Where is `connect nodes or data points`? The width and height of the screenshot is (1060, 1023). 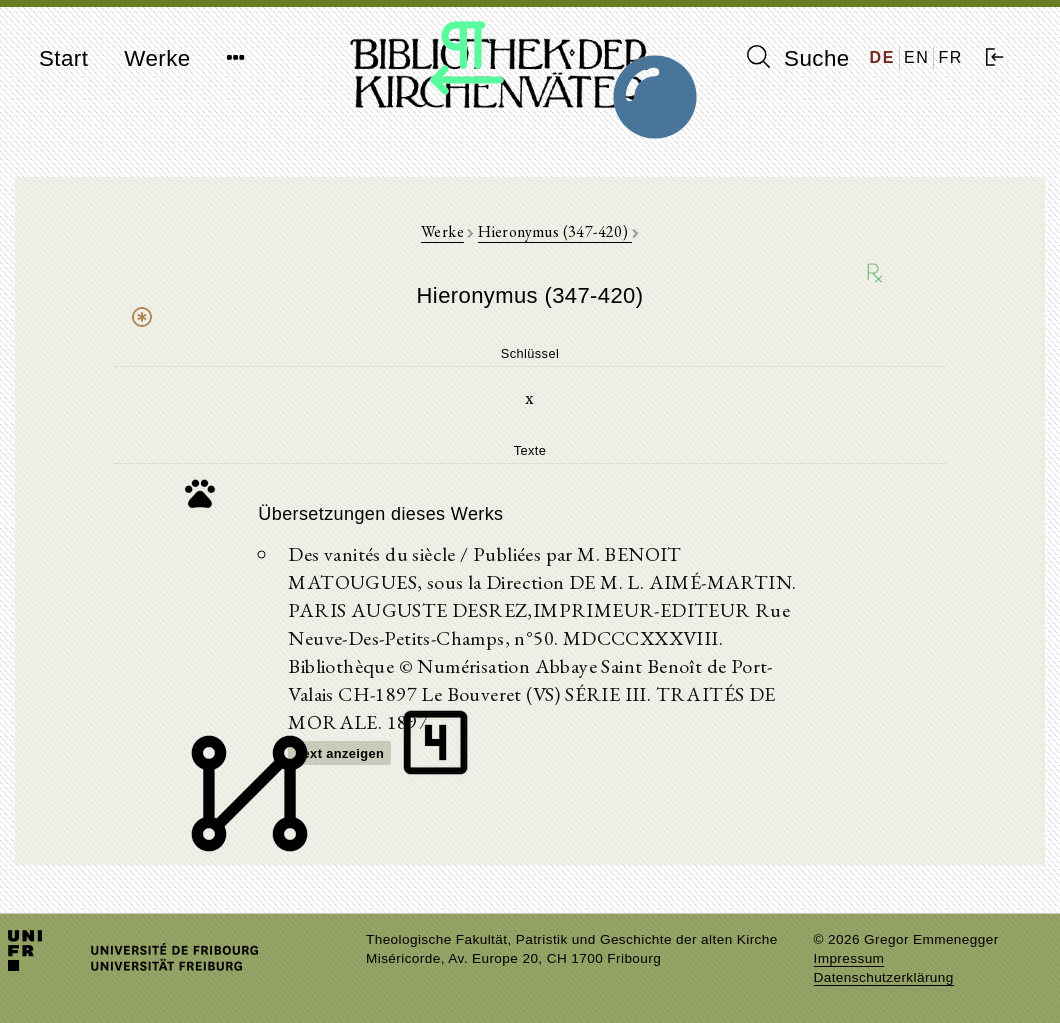
connect nodes or data points is located at coordinates (249, 793).